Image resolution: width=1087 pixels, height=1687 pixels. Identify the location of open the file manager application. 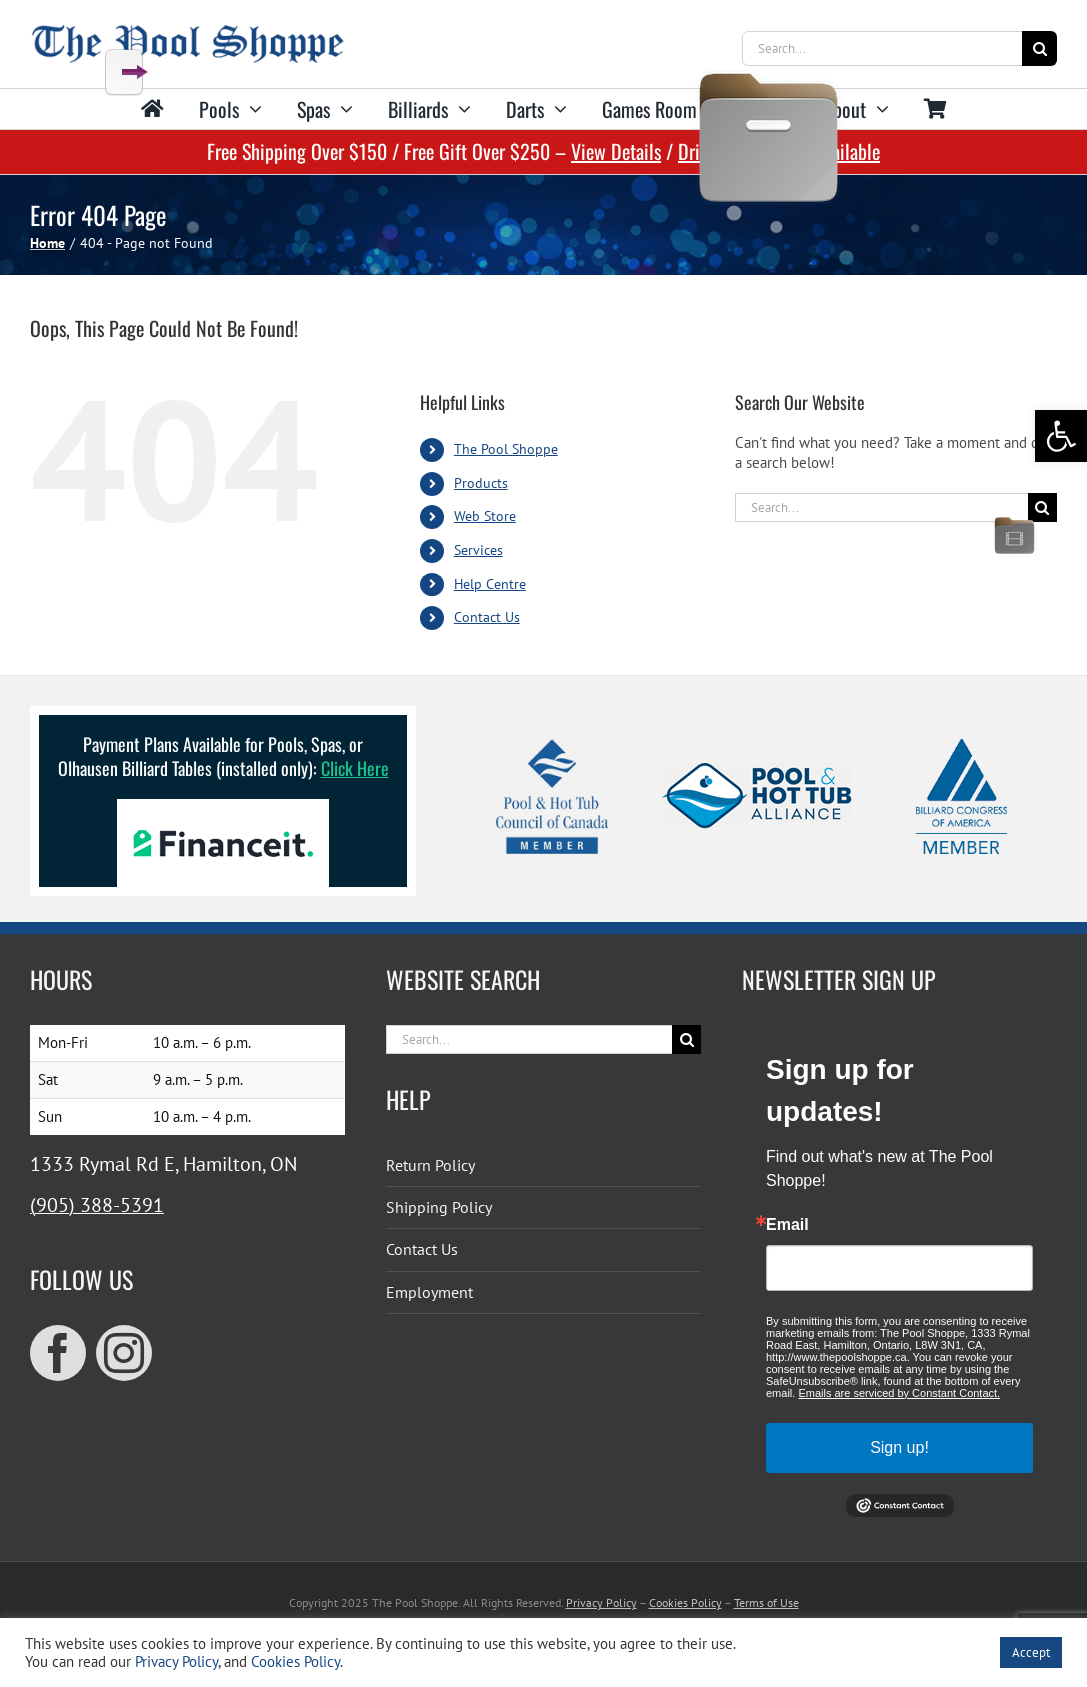
(768, 137).